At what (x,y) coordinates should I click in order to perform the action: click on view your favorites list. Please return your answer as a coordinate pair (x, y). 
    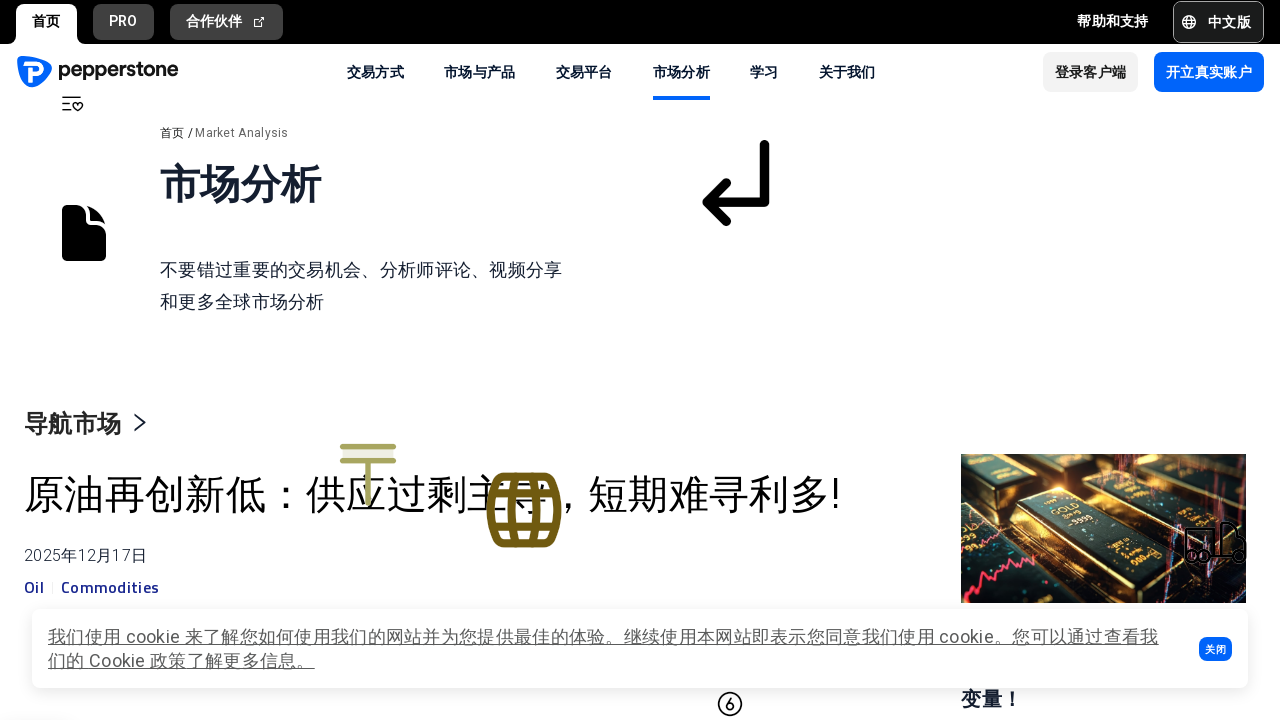
    Looking at the image, I should click on (71, 103).